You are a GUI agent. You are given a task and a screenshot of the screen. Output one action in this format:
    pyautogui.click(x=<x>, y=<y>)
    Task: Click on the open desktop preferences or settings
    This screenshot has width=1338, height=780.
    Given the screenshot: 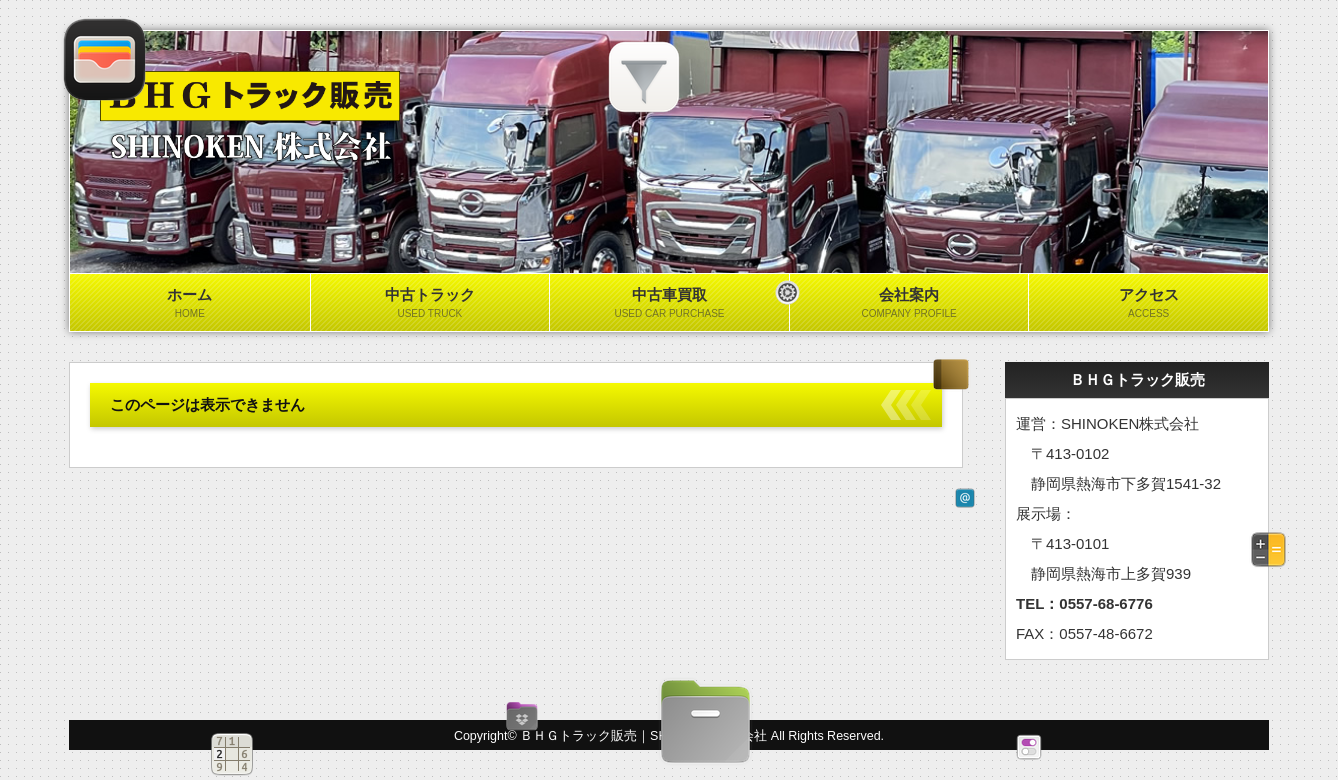 What is the action you would take?
    pyautogui.click(x=1029, y=747)
    